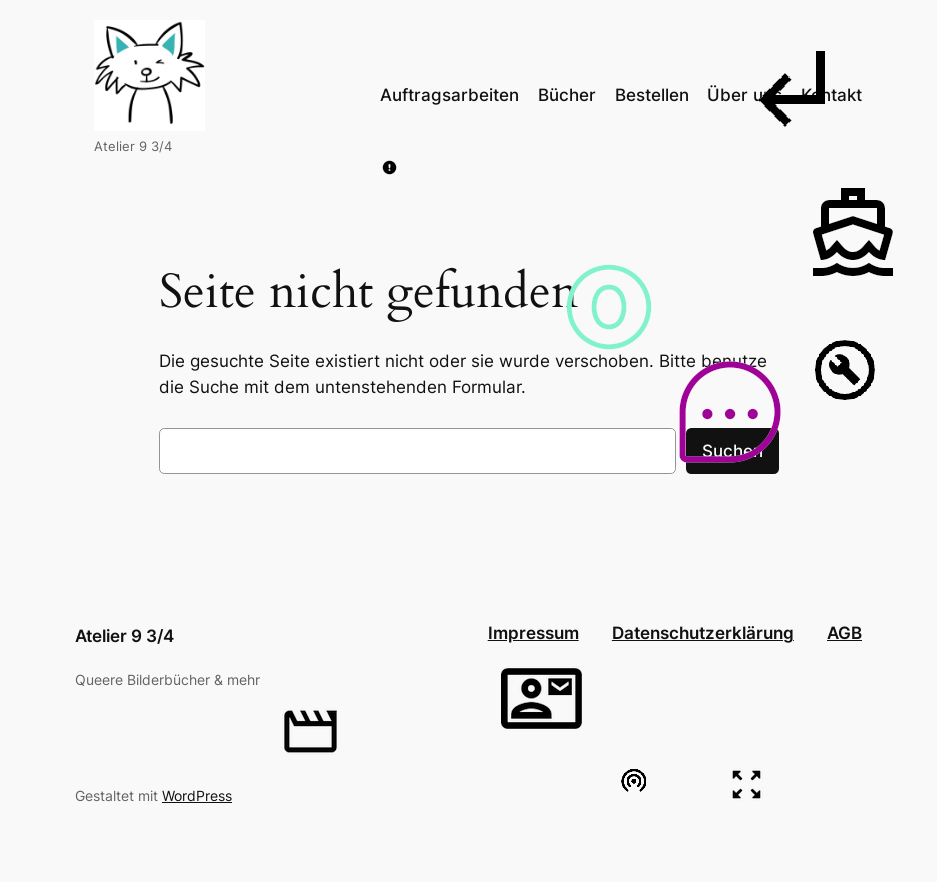  What do you see at coordinates (728, 414) in the screenshot?
I see `open chat or messaging` at bounding box center [728, 414].